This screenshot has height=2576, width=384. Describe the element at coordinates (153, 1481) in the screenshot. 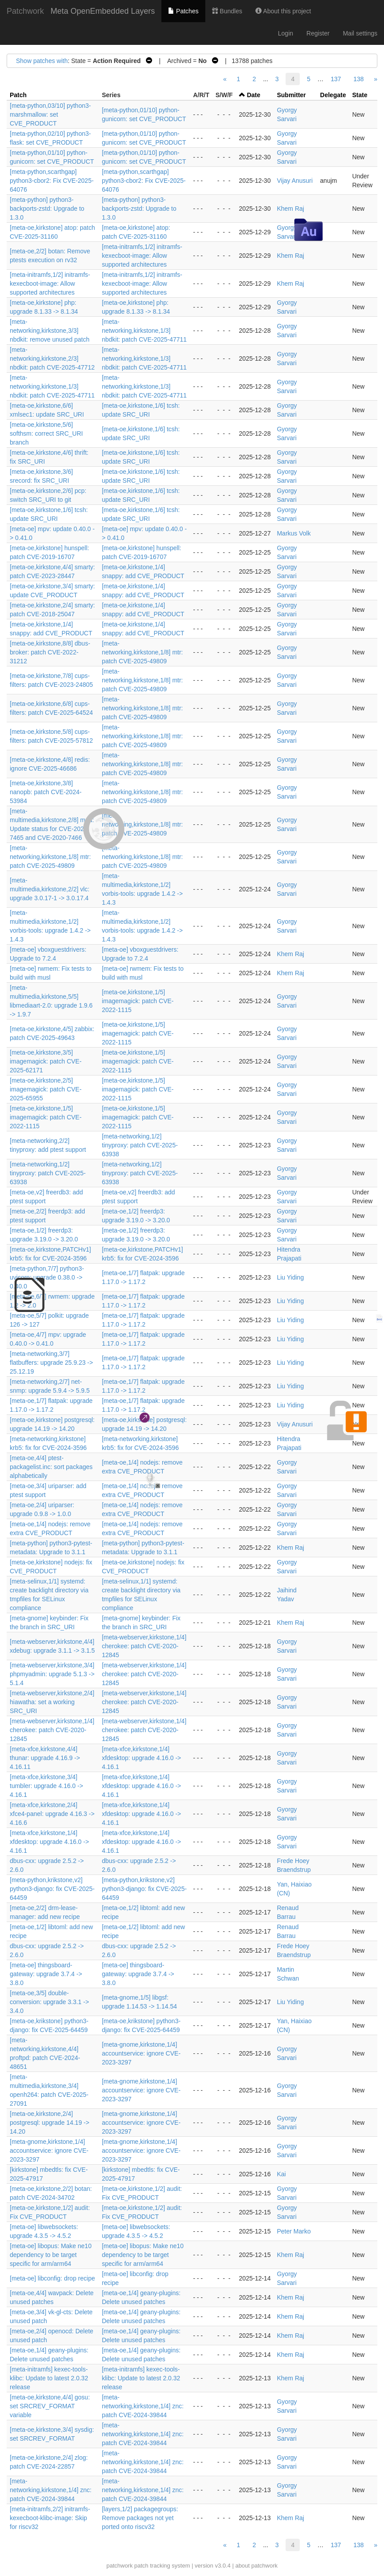

I see `microphone is muted` at that location.